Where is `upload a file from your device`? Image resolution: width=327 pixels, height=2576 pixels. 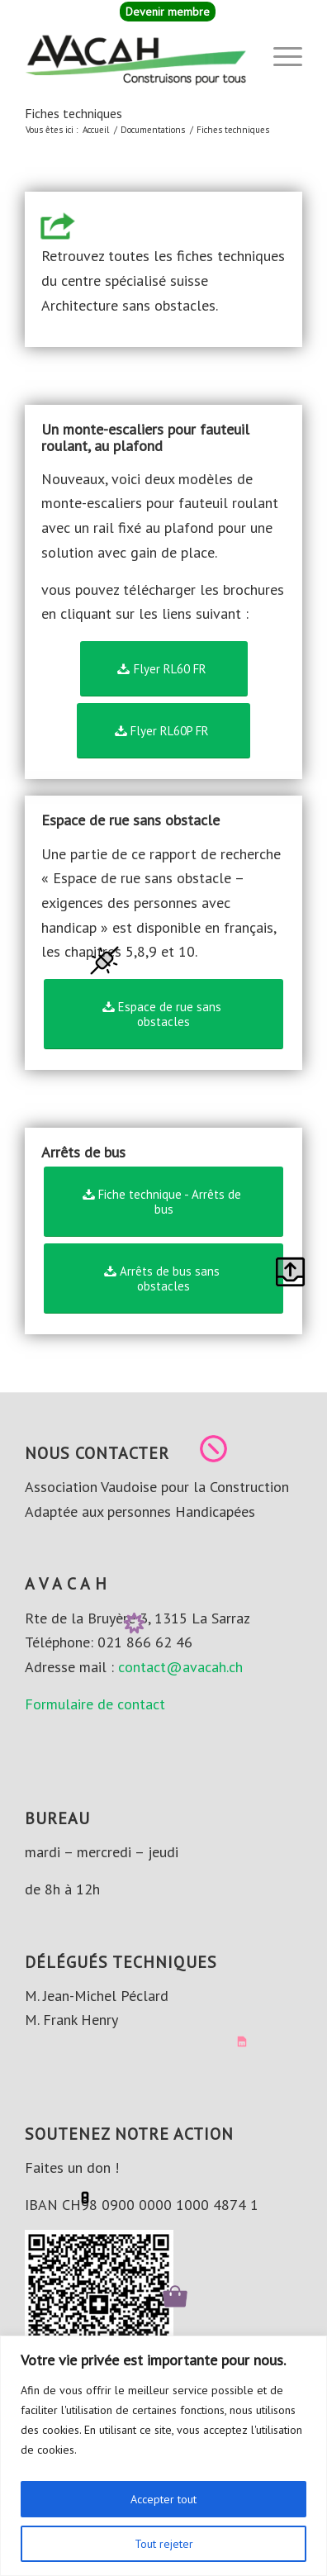 upload a file from your device is located at coordinates (290, 1271).